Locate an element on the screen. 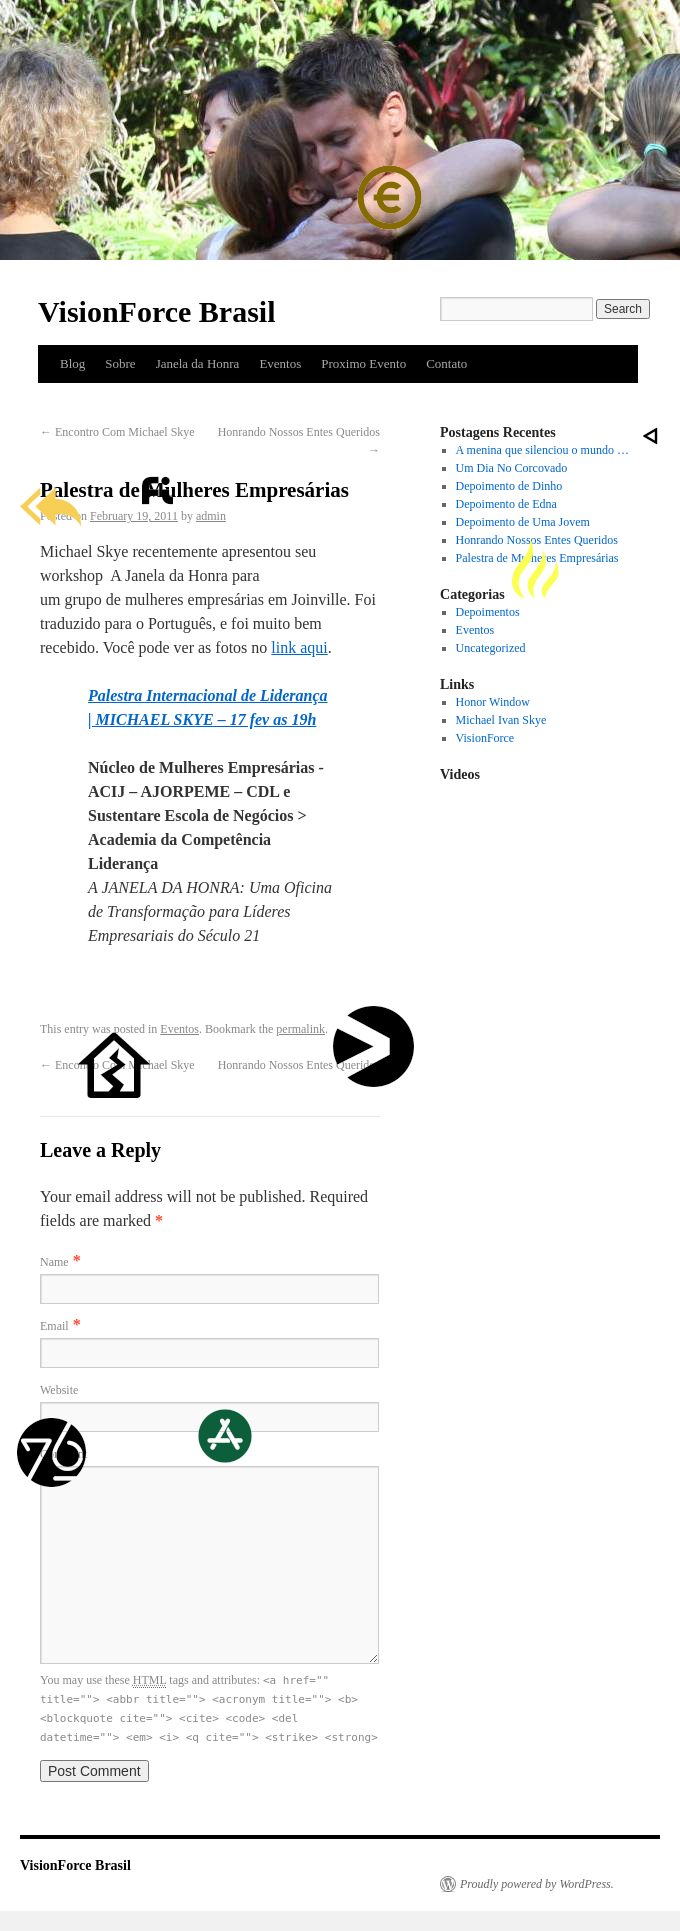  open the Apple App Store is located at coordinates (225, 1436).